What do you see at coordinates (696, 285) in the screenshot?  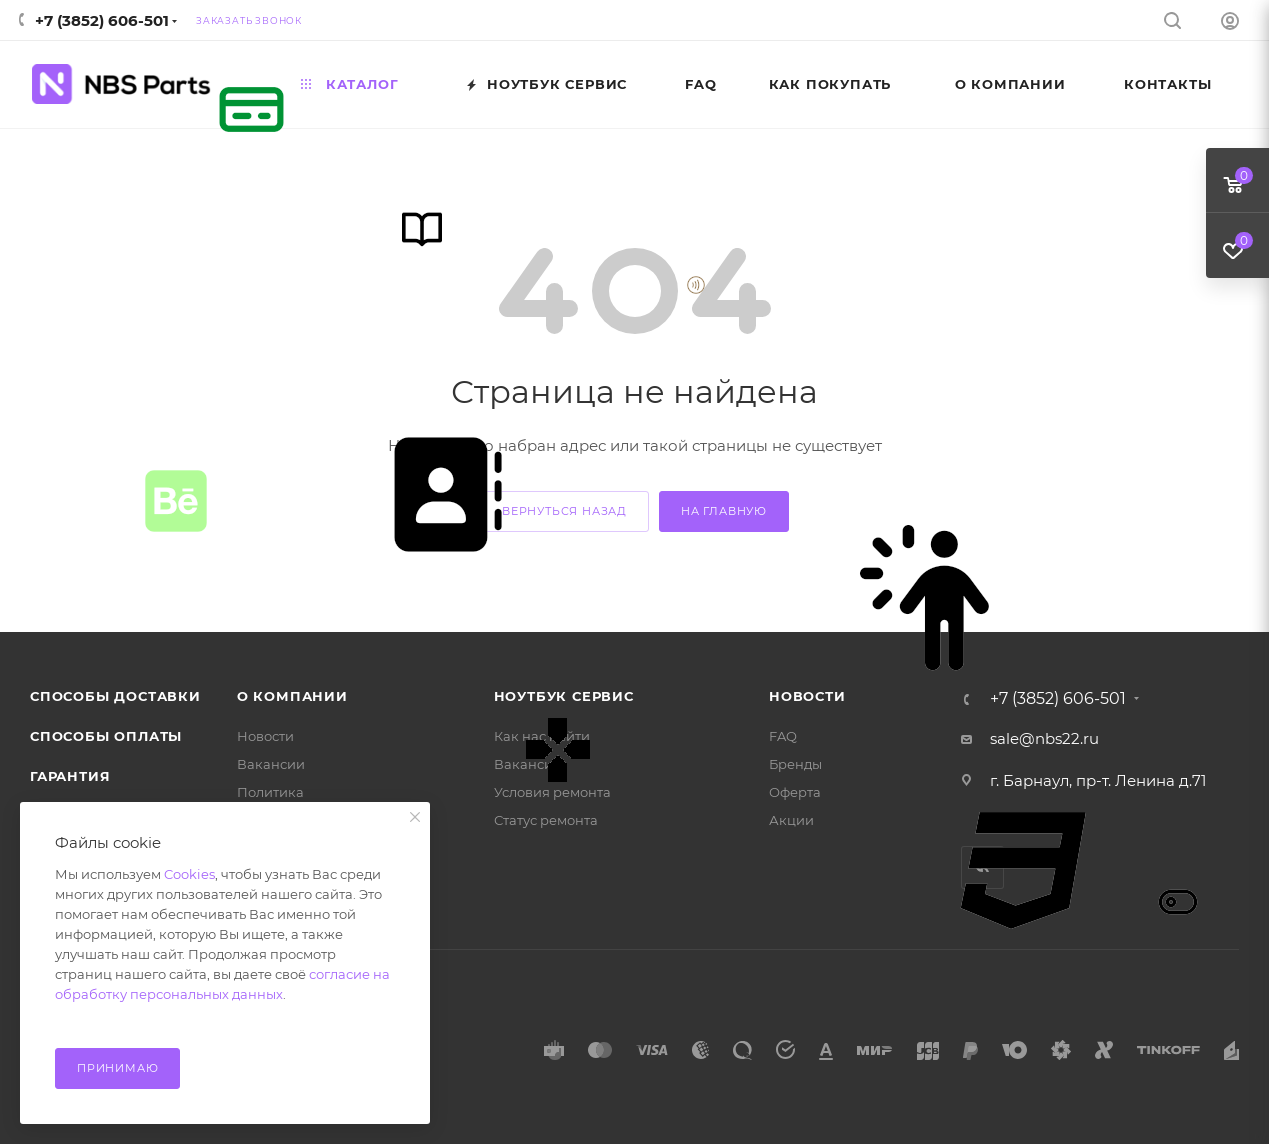 I see `tap to pay with contactless payment` at bounding box center [696, 285].